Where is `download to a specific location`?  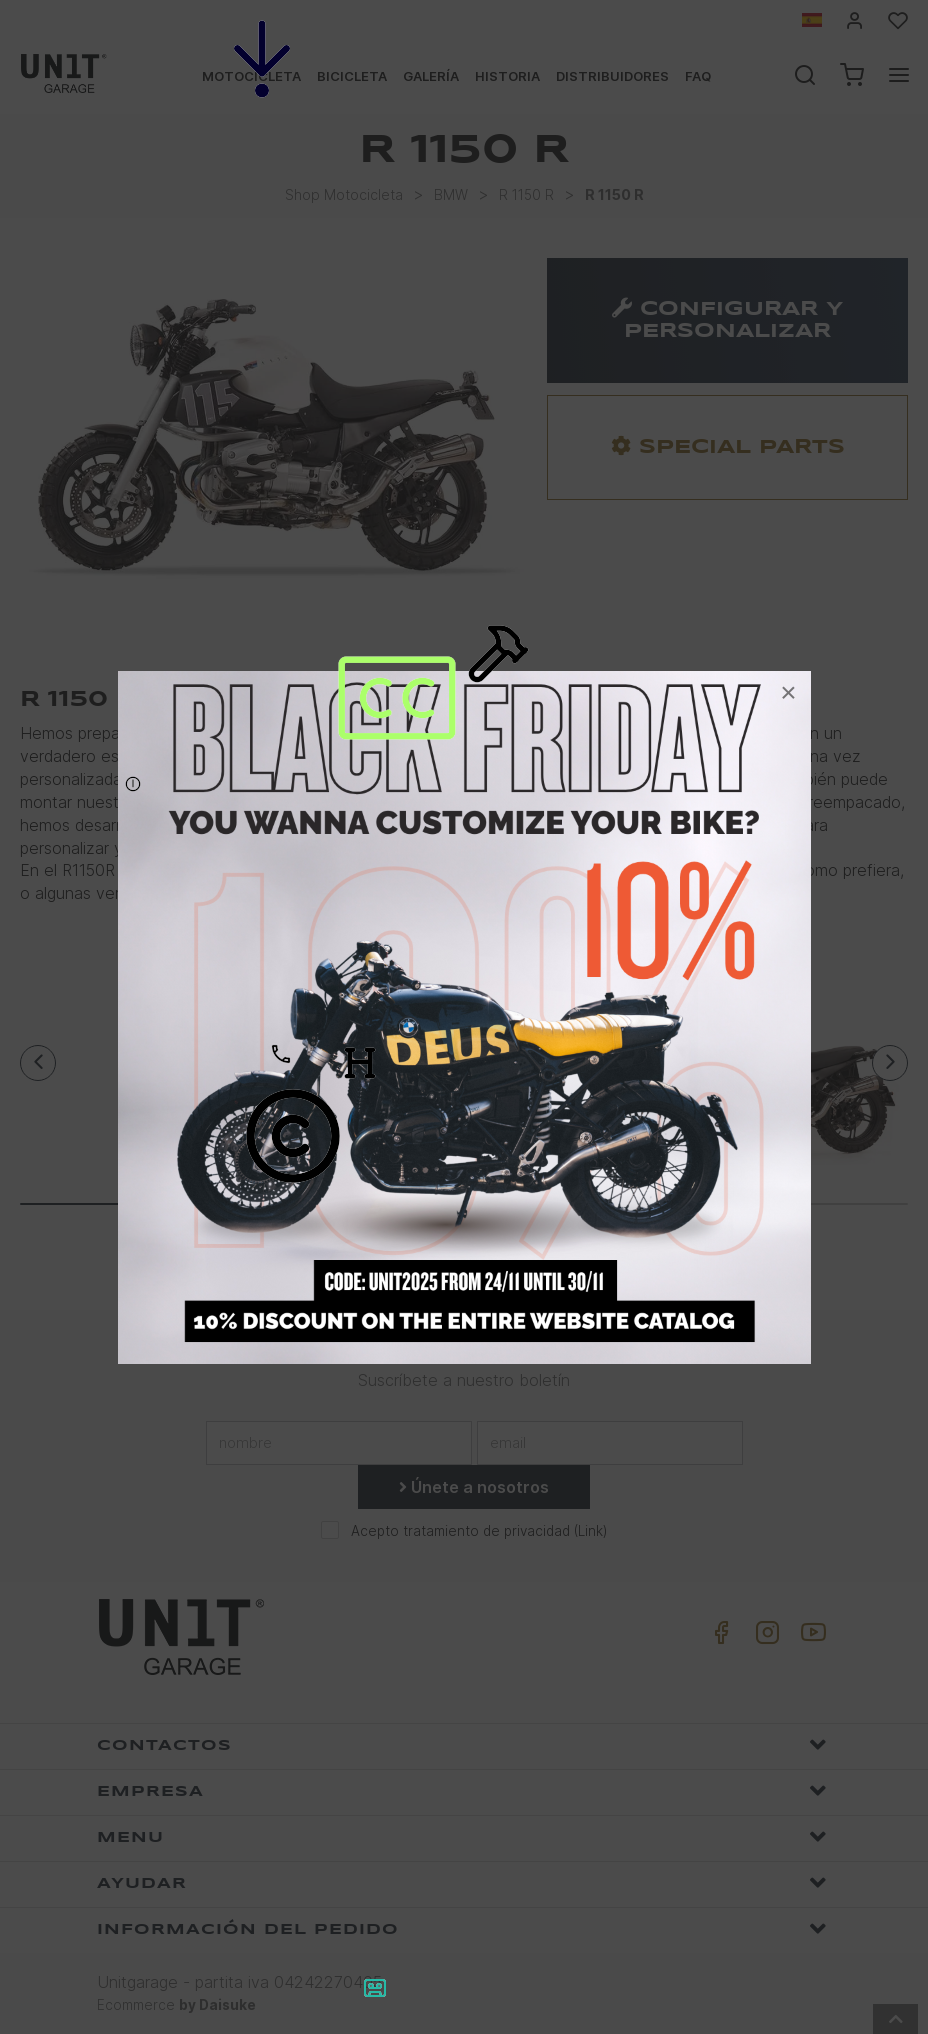
download to a specific location is located at coordinates (262, 59).